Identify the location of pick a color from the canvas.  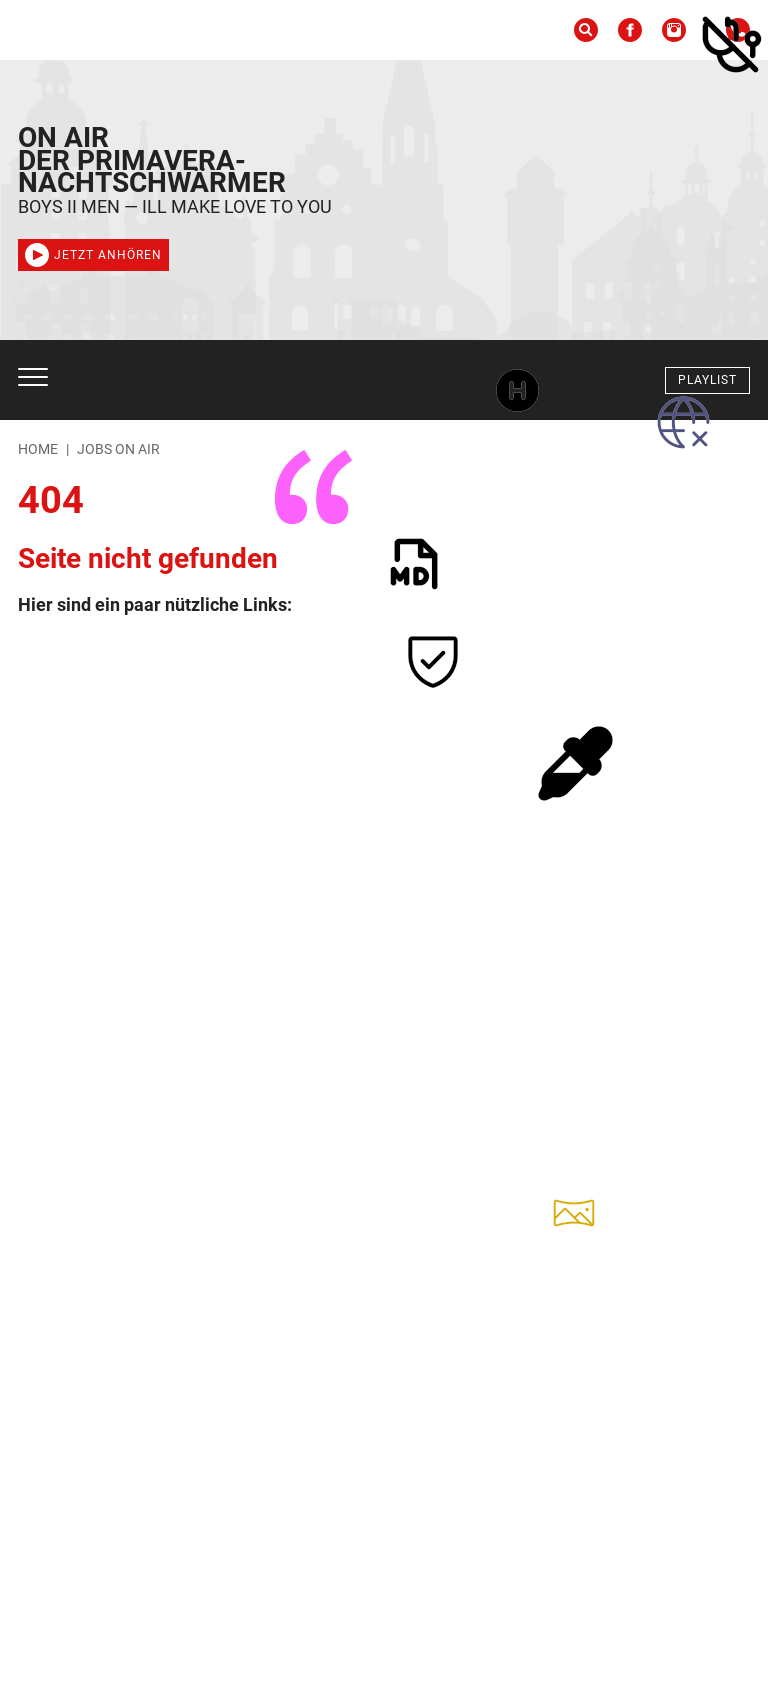
(575, 763).